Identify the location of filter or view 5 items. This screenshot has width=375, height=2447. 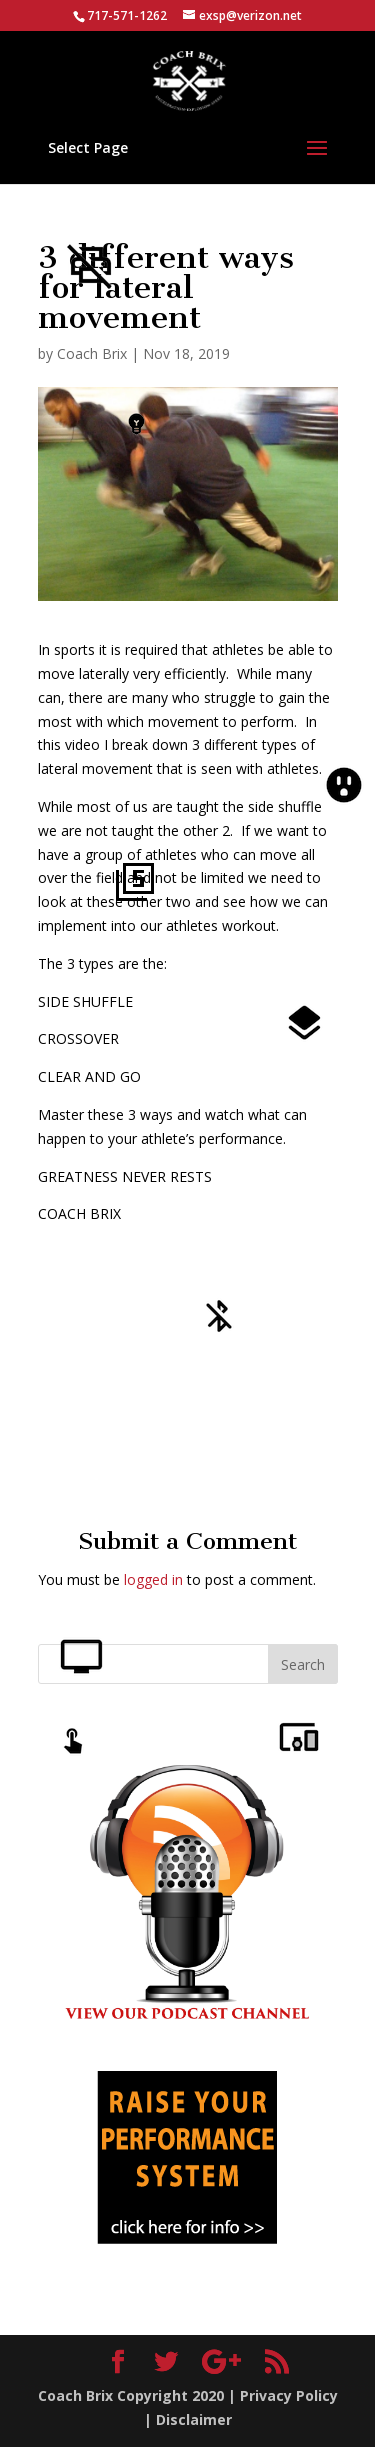
(135, 882).